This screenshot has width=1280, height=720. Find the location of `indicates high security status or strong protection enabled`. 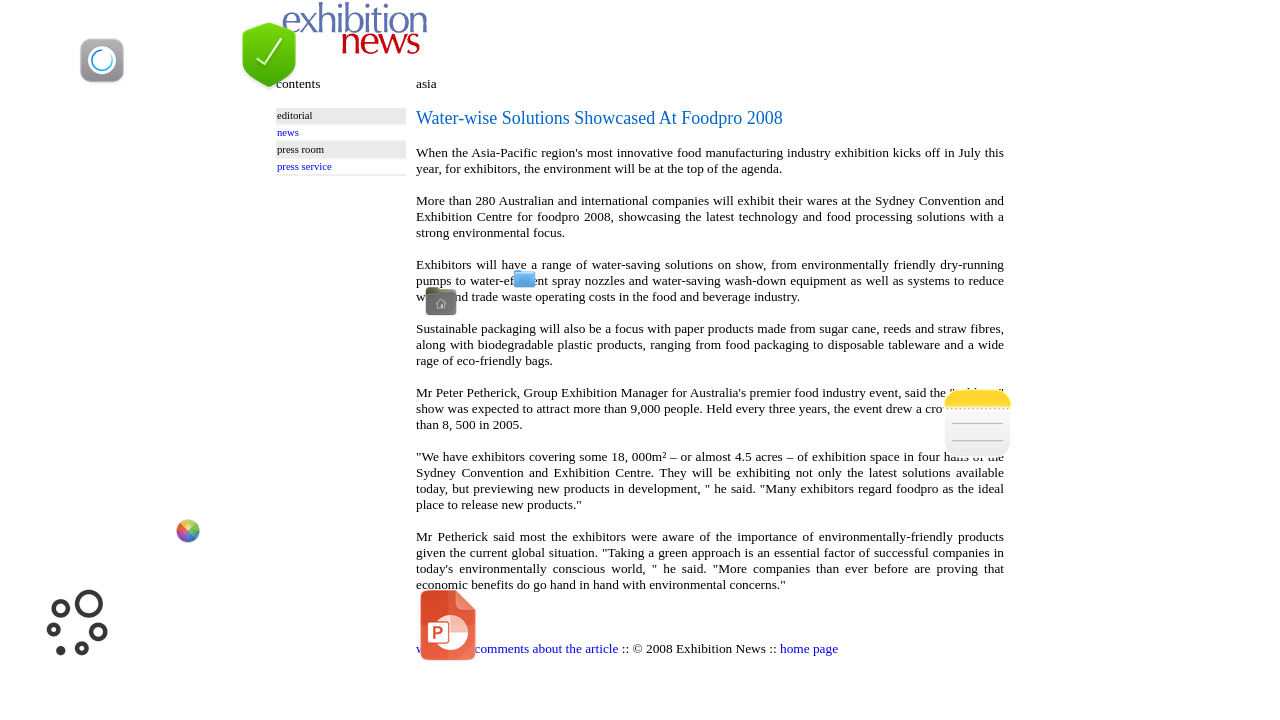

indicates high security status or strong protection enabled is located at coordinates (269, 57).